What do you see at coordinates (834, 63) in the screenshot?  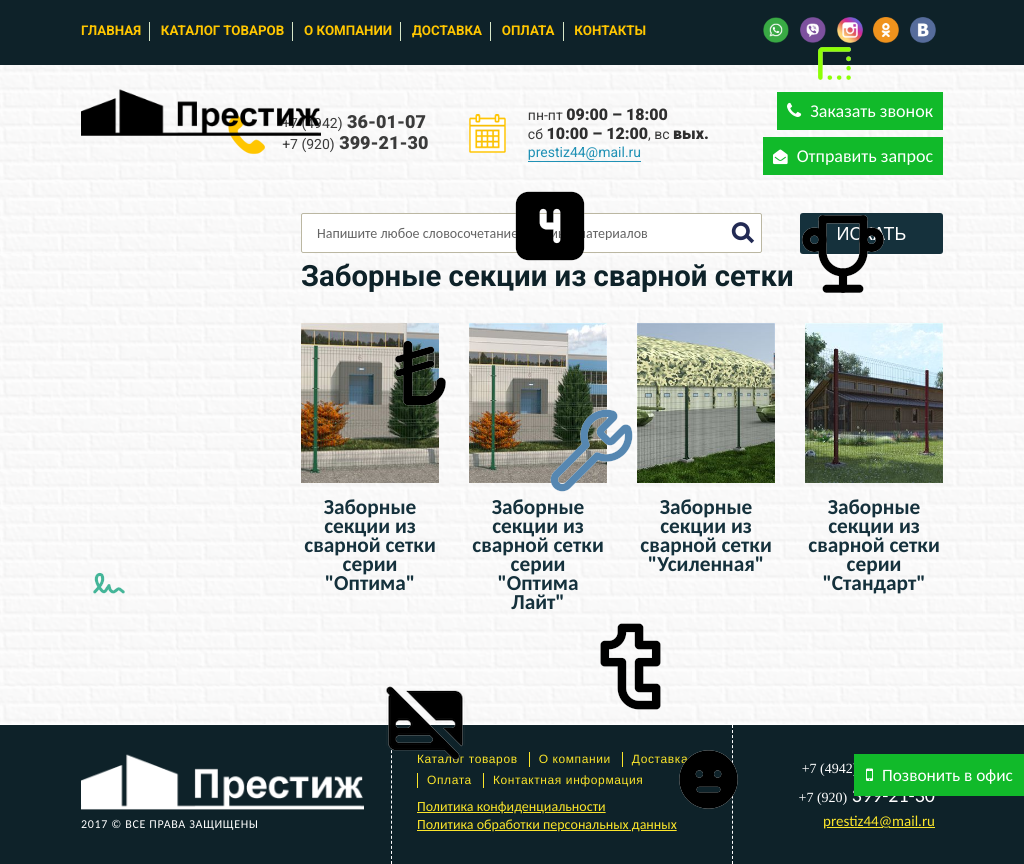 I see `select border style for an element` at bounding box center [834, 63].